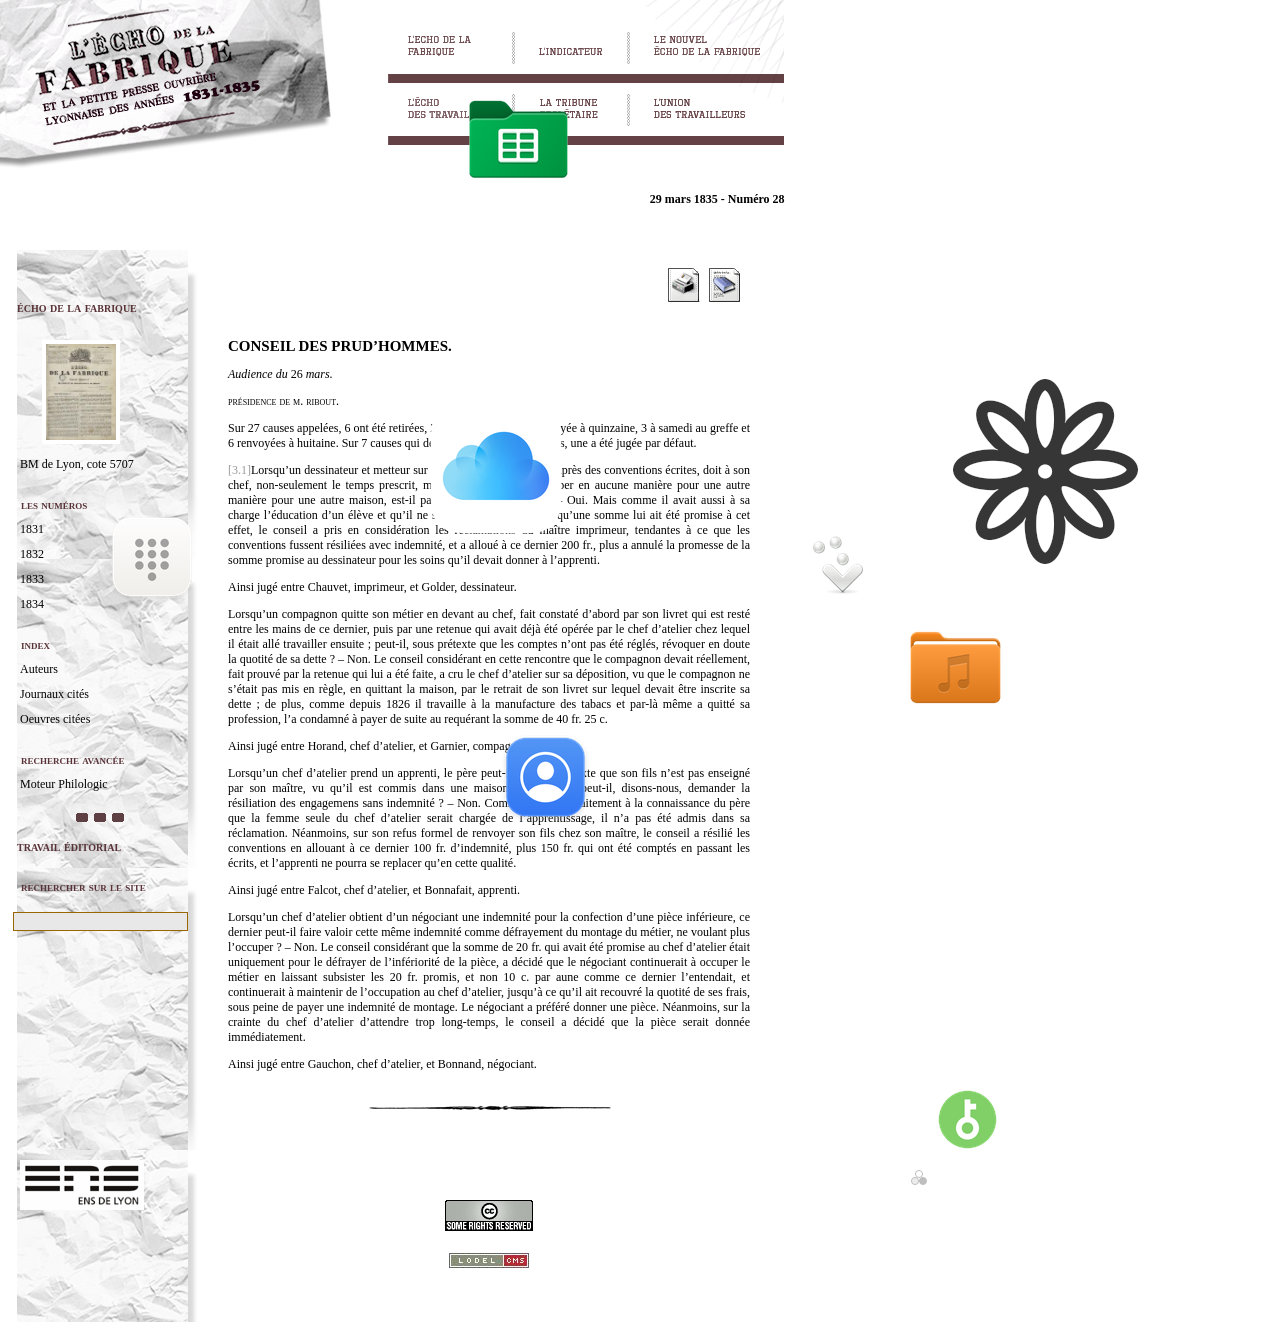 The height and width of the screenshot is (1322, 1280). I want to click on open budgie window shuffler workspace manager, so click(1045, 471).